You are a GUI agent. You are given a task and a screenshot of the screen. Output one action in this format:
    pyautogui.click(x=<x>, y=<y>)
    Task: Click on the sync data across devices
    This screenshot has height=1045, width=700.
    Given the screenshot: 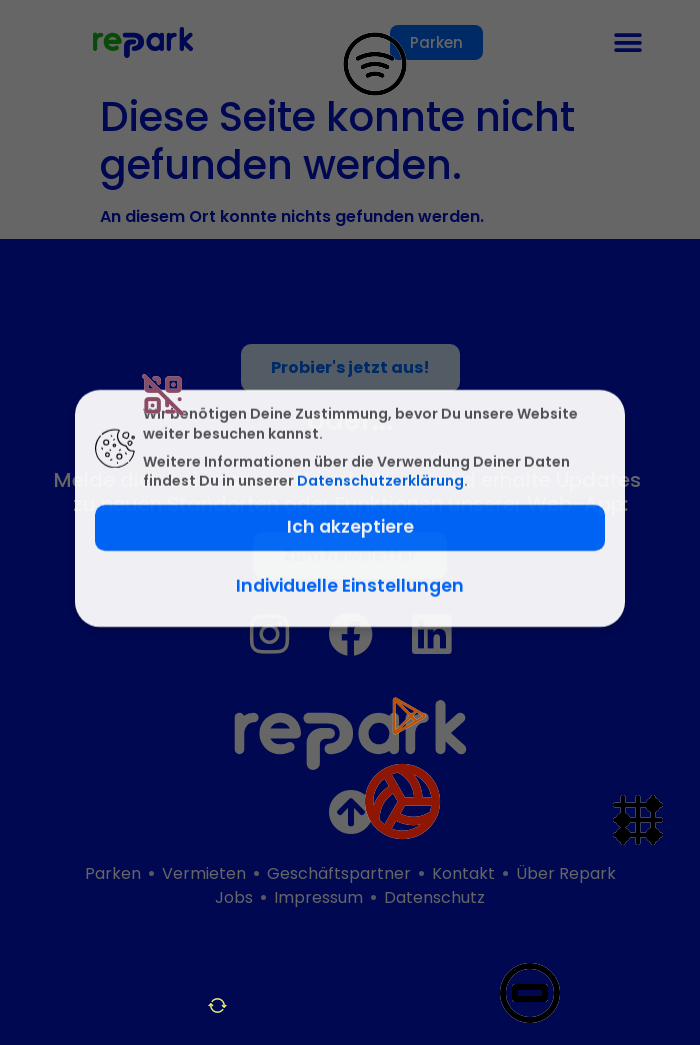 What is the action you would take?
    pyautogui.click(x=217, y=1005)
    